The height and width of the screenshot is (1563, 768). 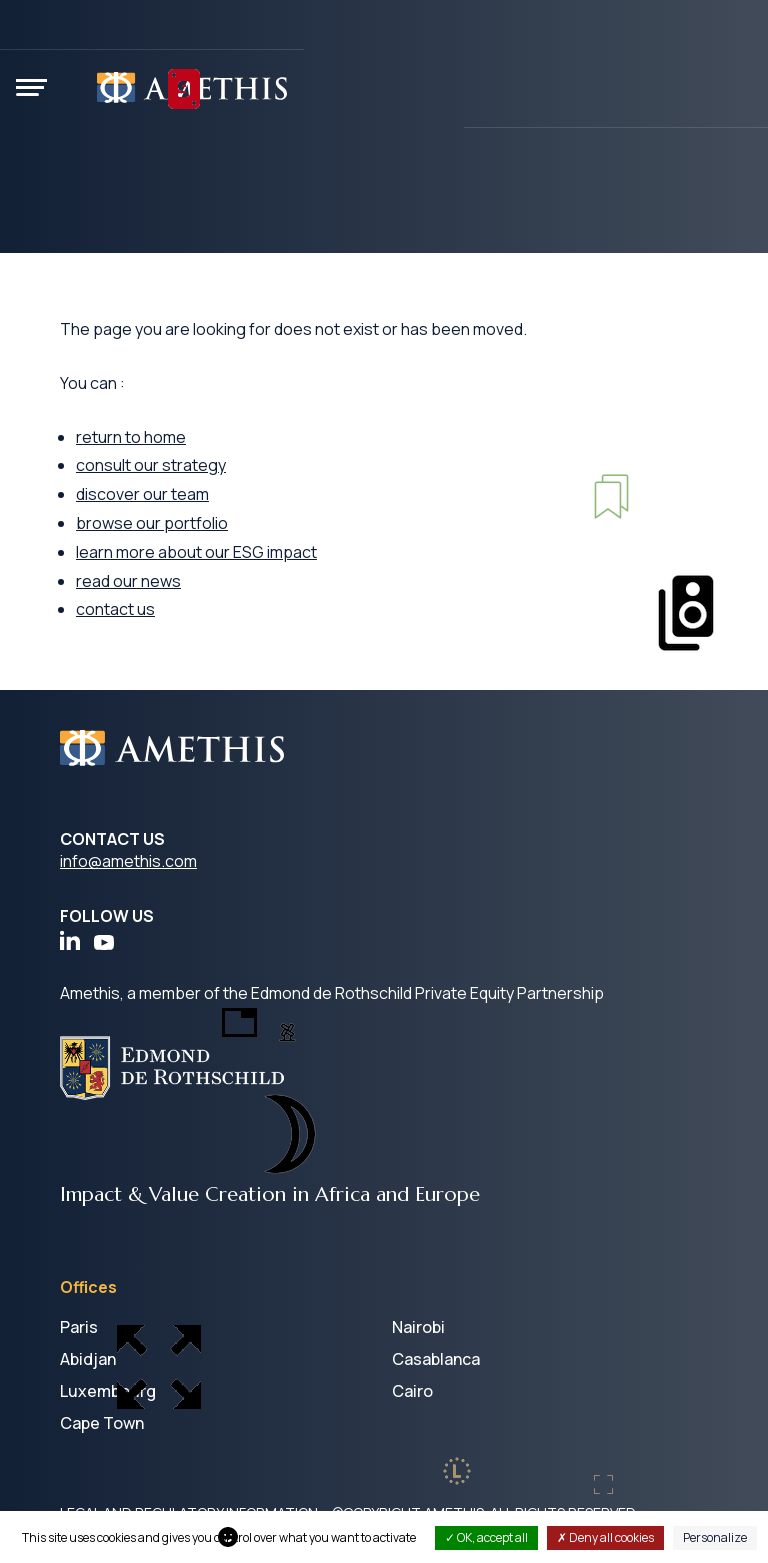 I want to click on expand to fullscreen mode, so click(x=603, y=1484).